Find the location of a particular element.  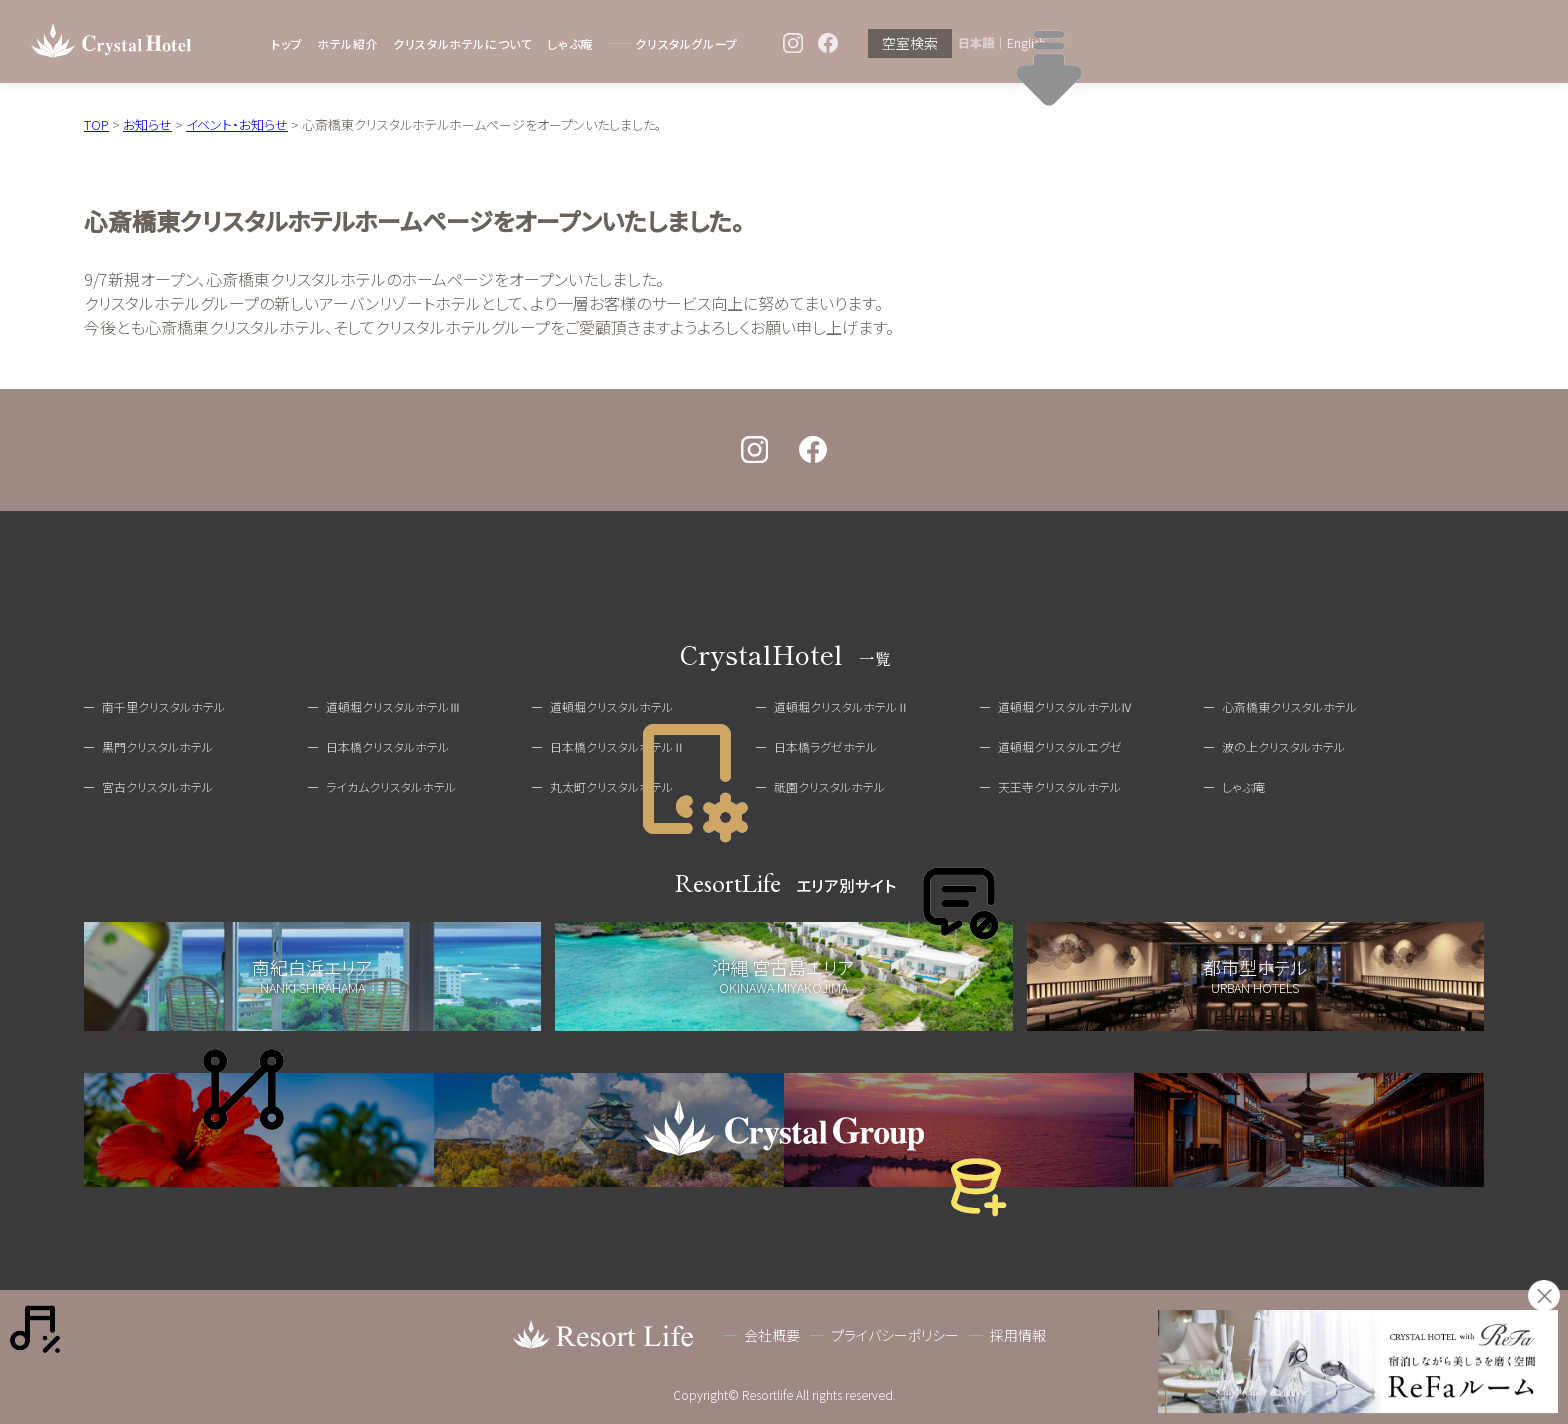

connect nodes or data points is located at coordinates (243, 1089).